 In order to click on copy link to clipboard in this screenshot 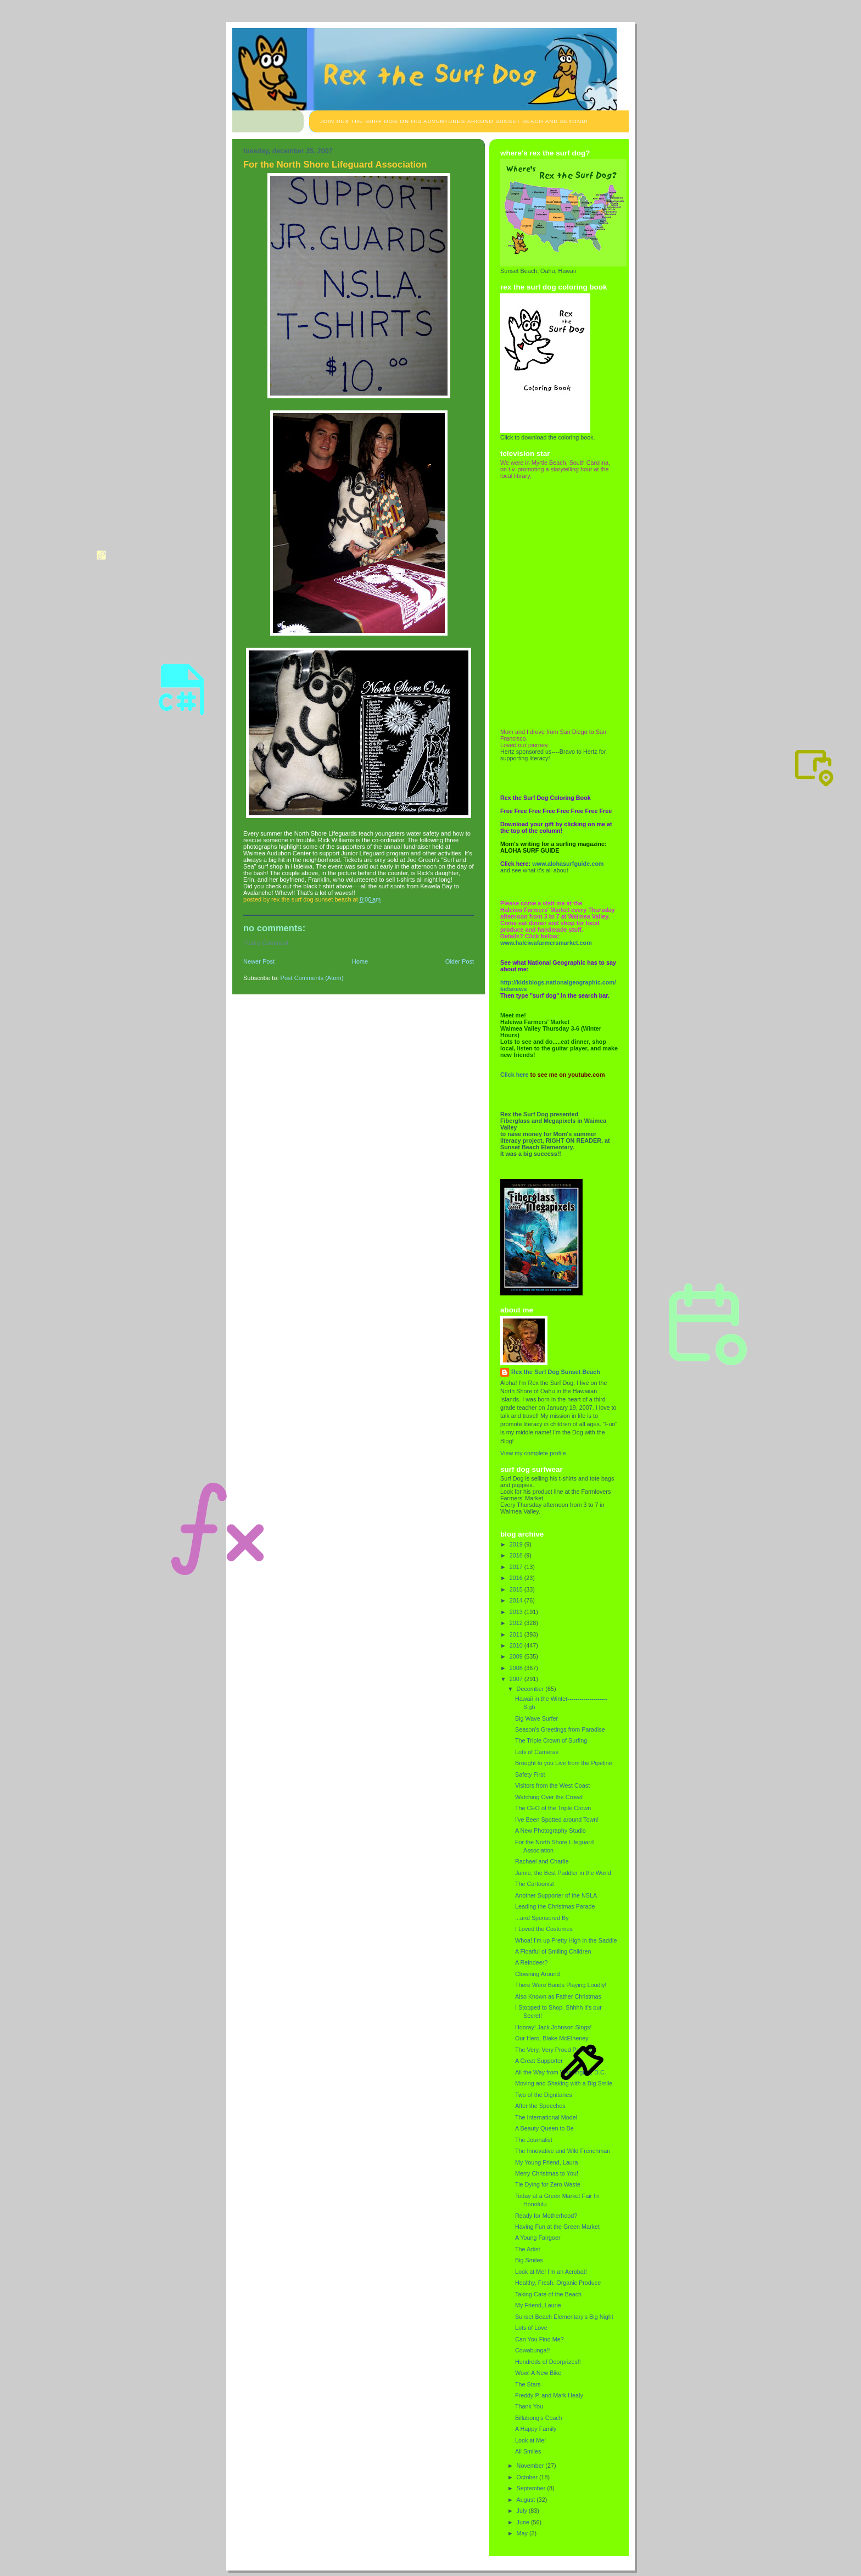, I will do `click(101, 555)`.